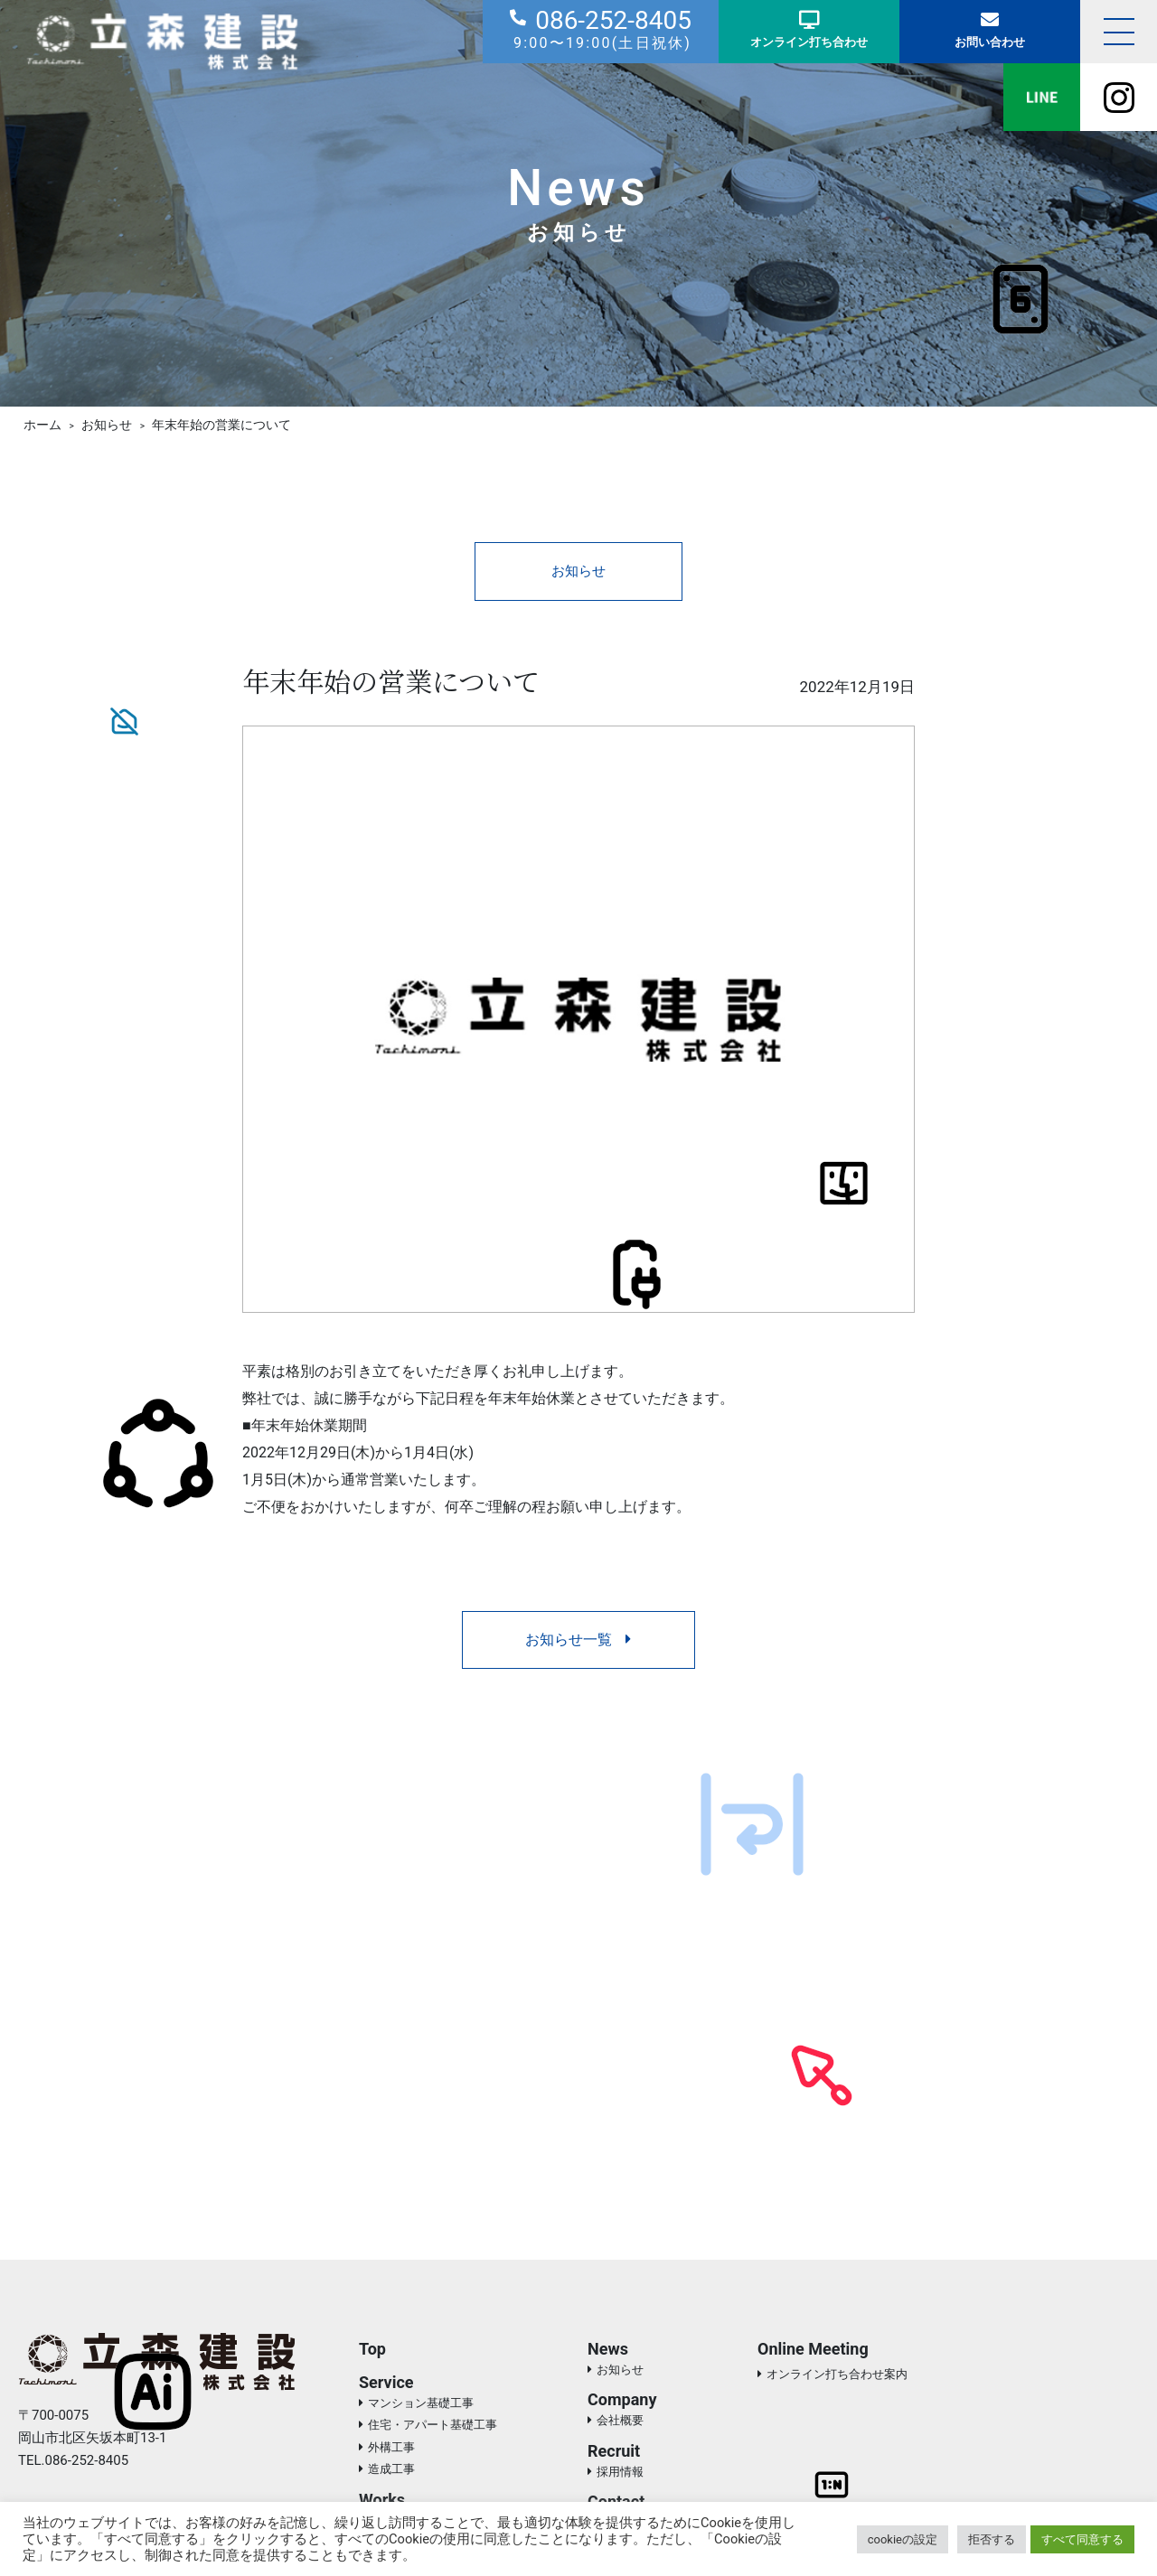 The height and width of the screenshot is (2576, 1157). Describe the element at coordinates (843, 1183) in the screenshot. I see `open finder app on mac` at that location.